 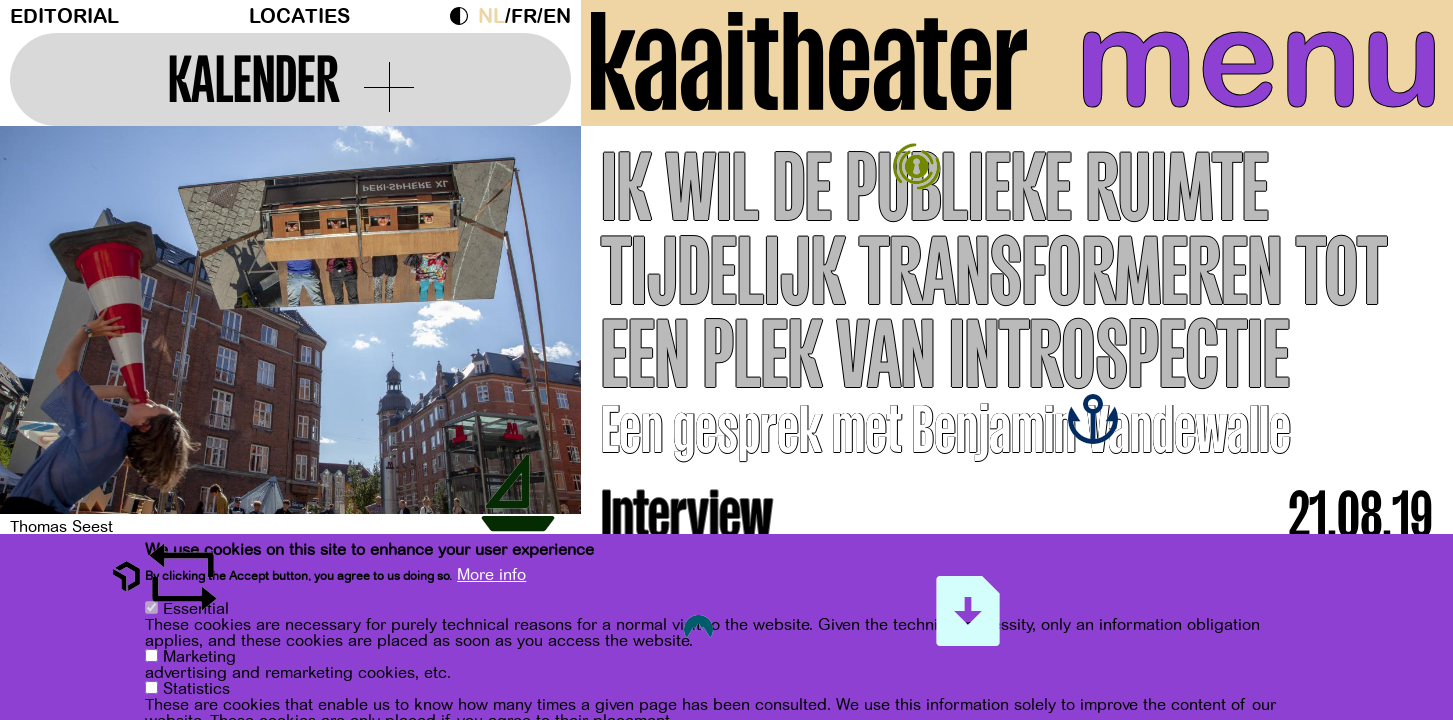 What do you see at coordinates (518, 493) in the screenshot?
I see `navigate to sailing or boating features` at bounding box center [518, 493].